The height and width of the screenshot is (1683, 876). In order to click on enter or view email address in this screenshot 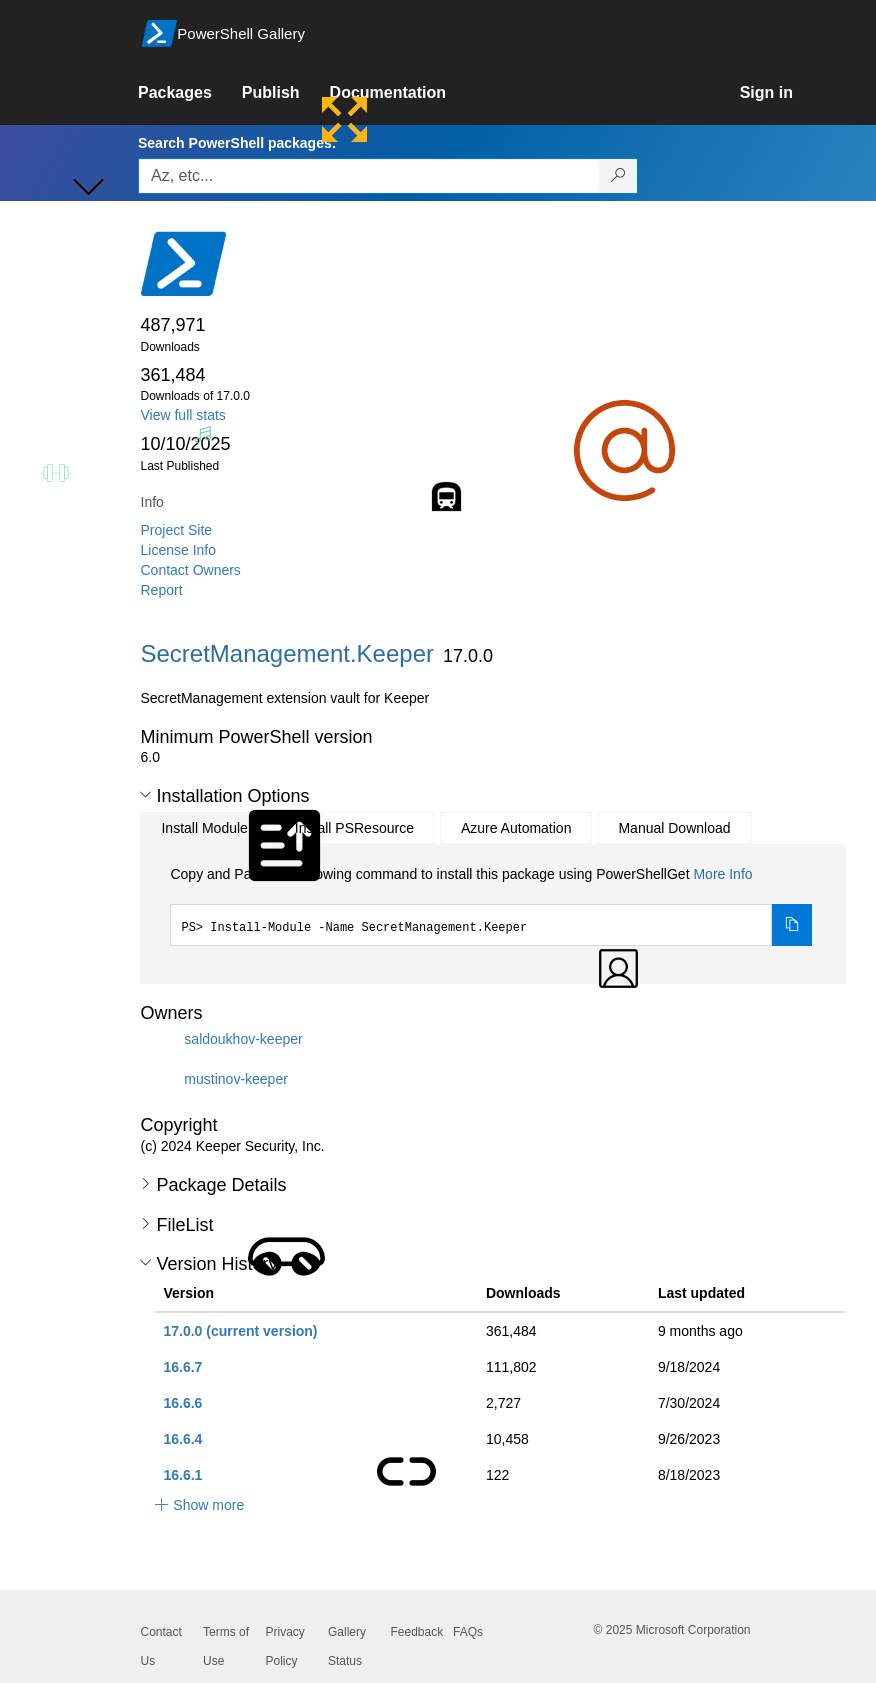, I will do `click(624, 450)`.